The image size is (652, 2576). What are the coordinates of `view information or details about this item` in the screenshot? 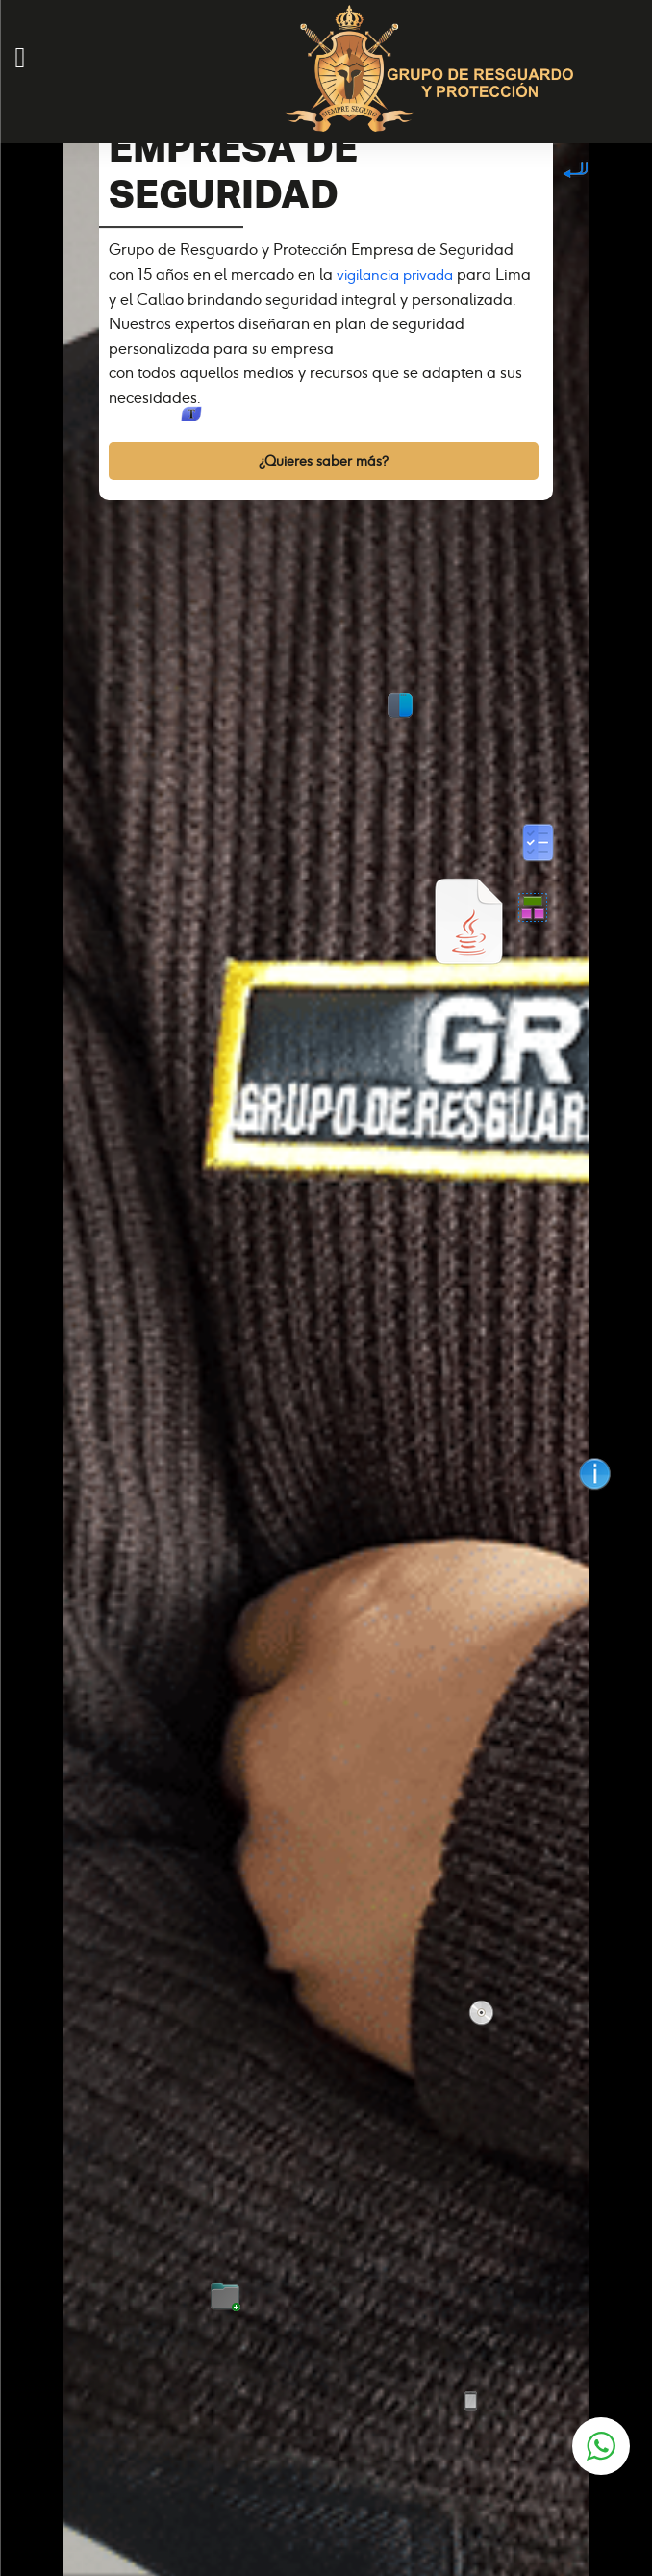 It's located at (594, 1473).